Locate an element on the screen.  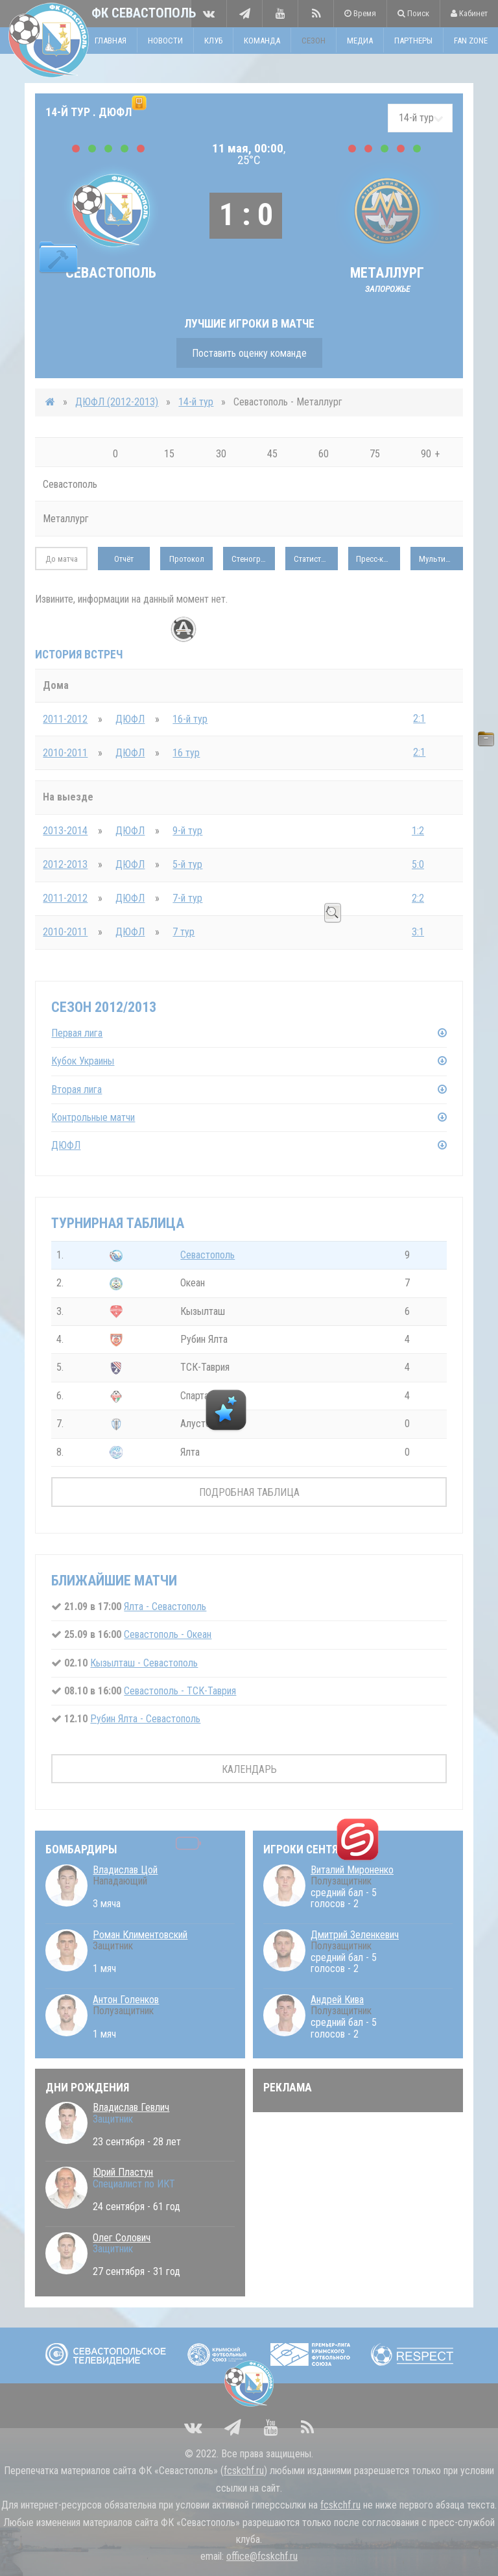
open the file manager is located at coordinates (486, 738).